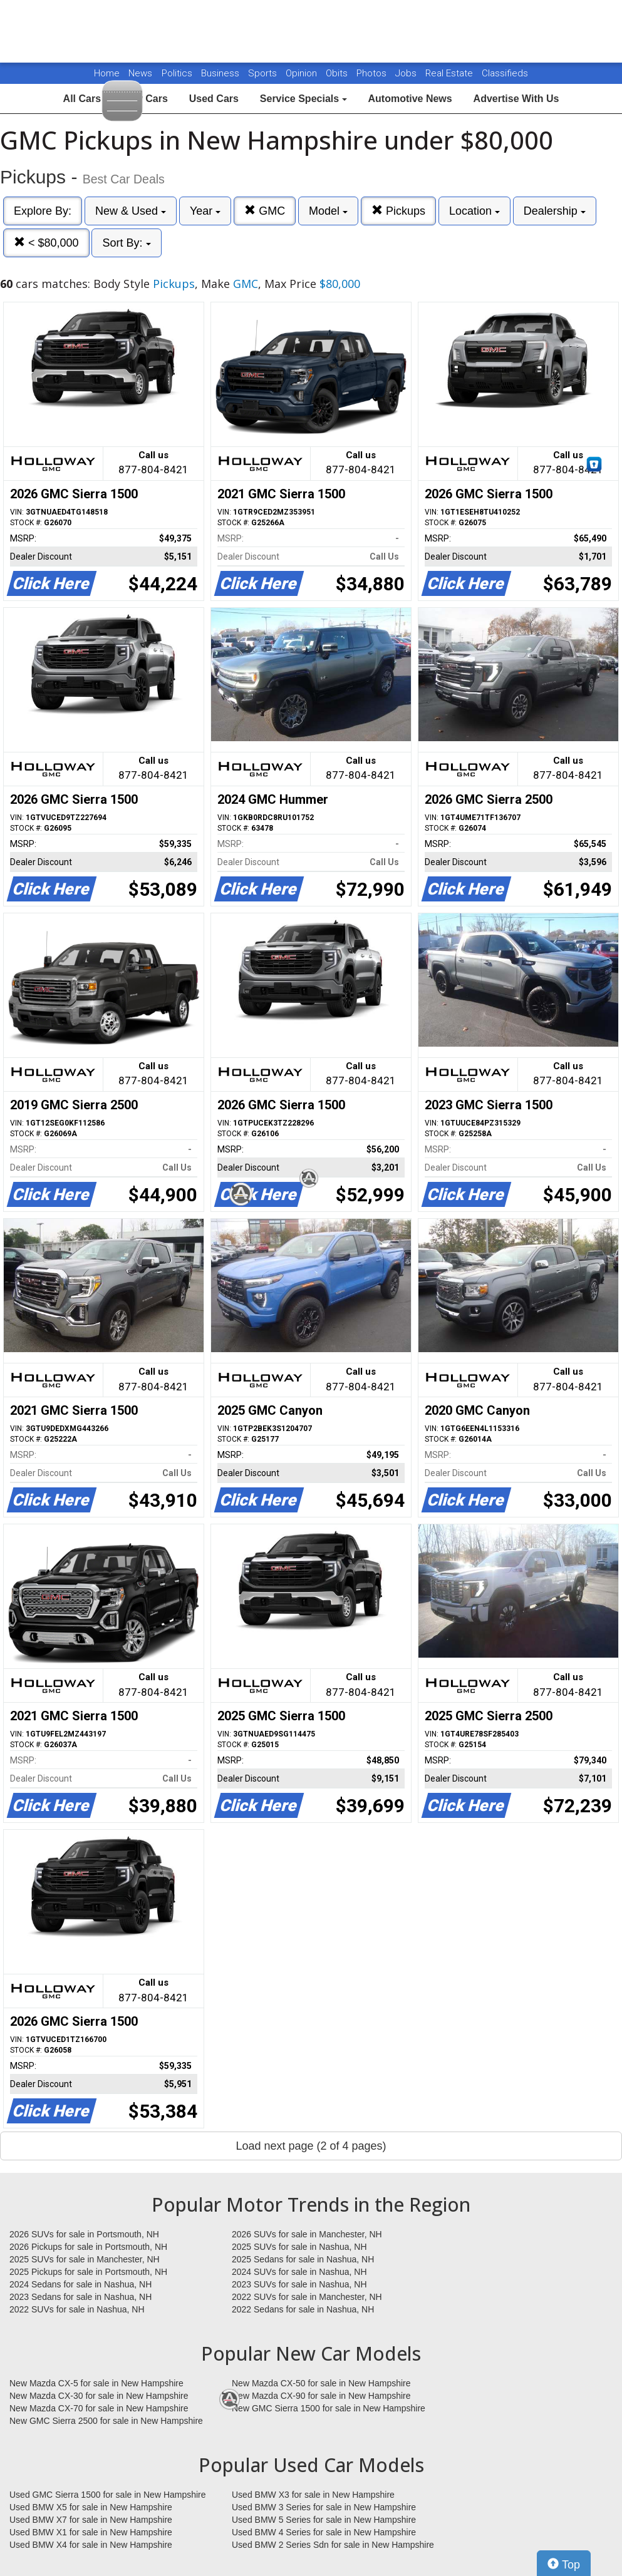  I want to click on open the software update application, so click(241, 1194).